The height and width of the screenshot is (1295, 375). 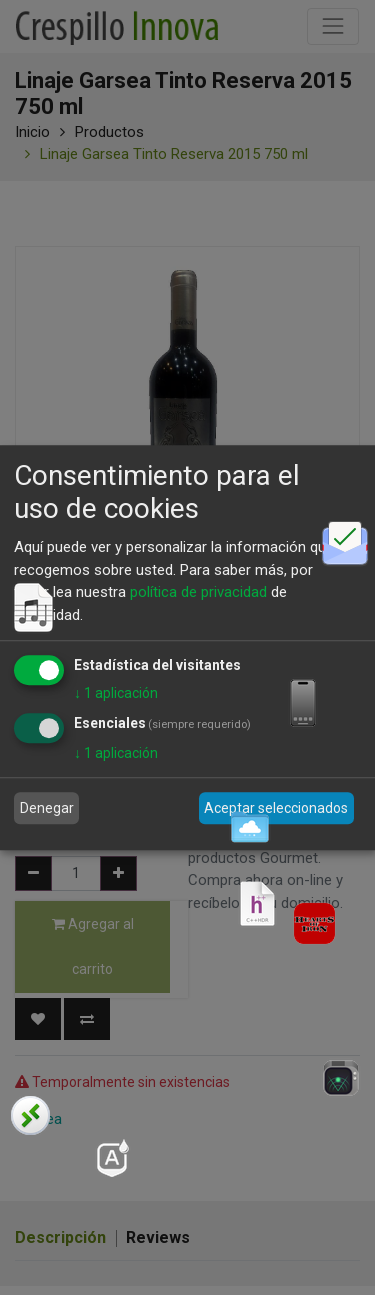 I want to click on mark email as not junk or spam, so click(x=345, y=544).